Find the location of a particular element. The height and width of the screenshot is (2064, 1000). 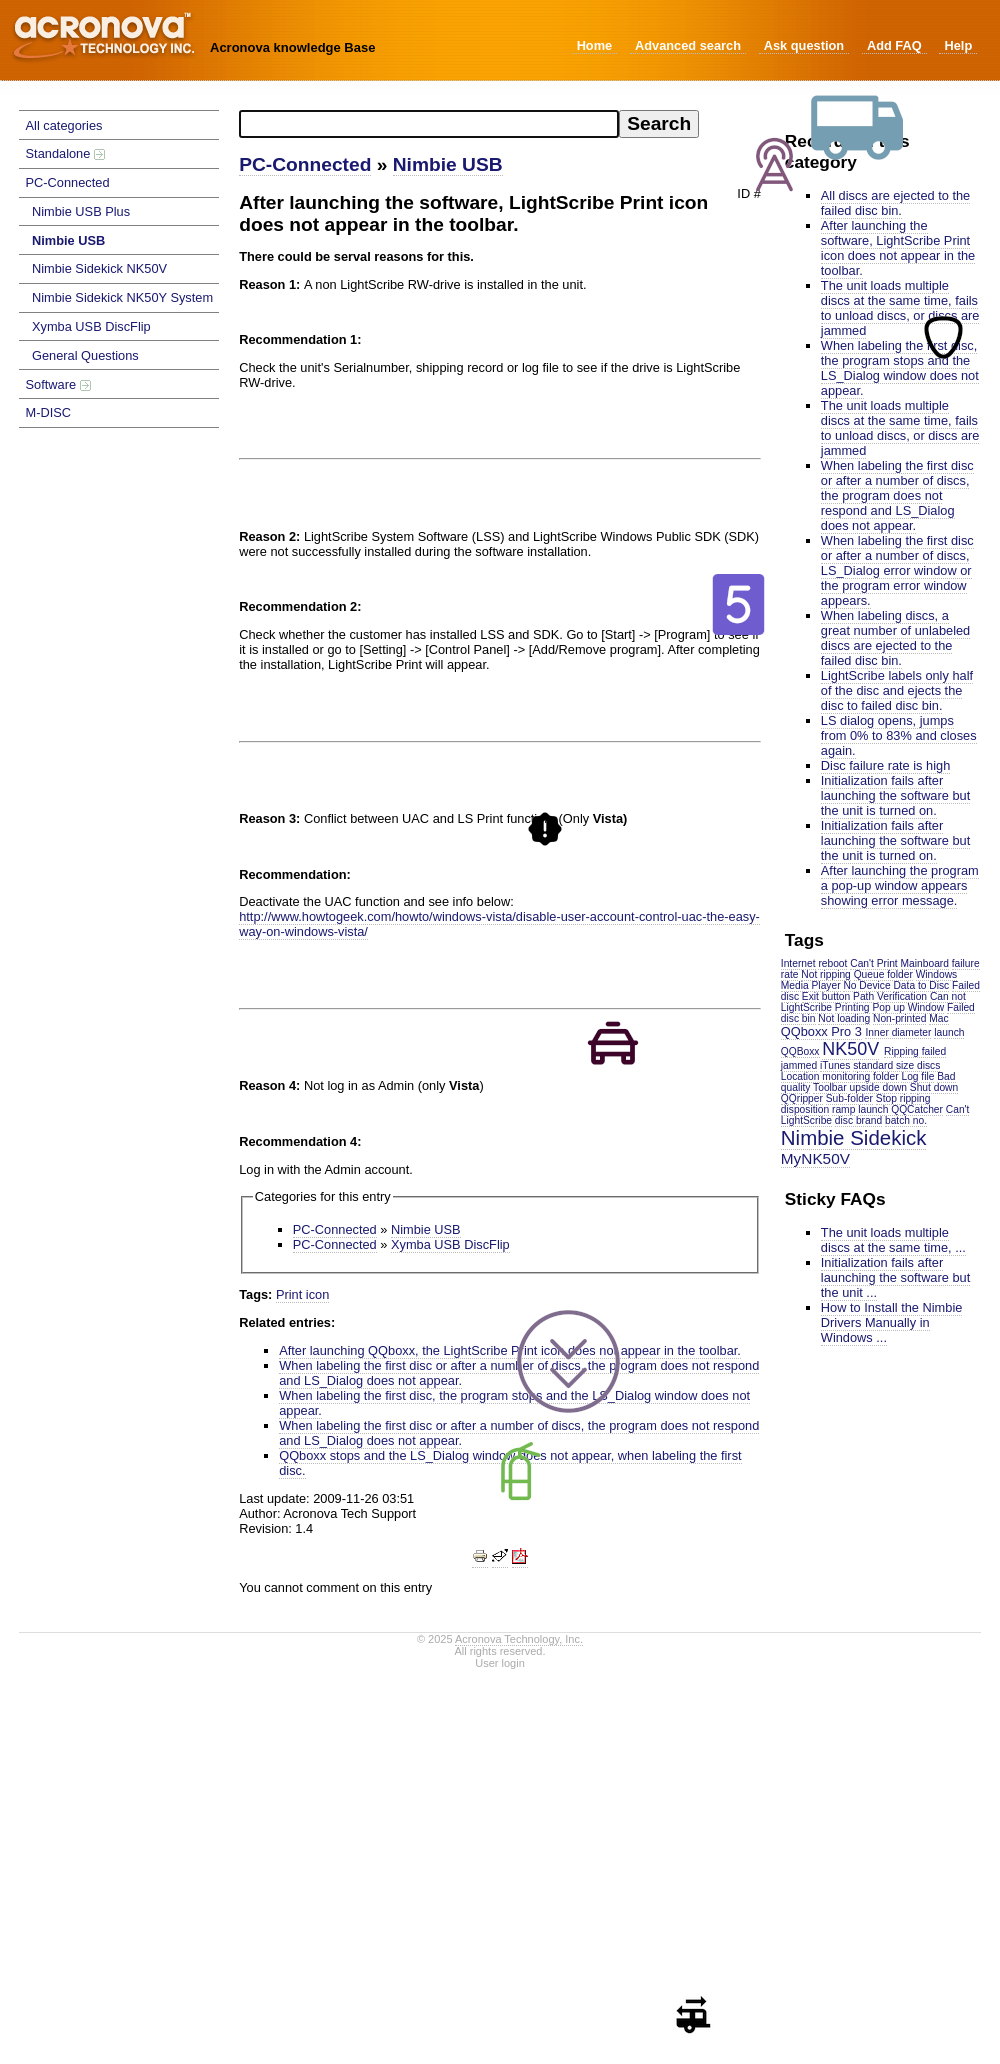

expand all content below is located at coordinates (568, 1361).